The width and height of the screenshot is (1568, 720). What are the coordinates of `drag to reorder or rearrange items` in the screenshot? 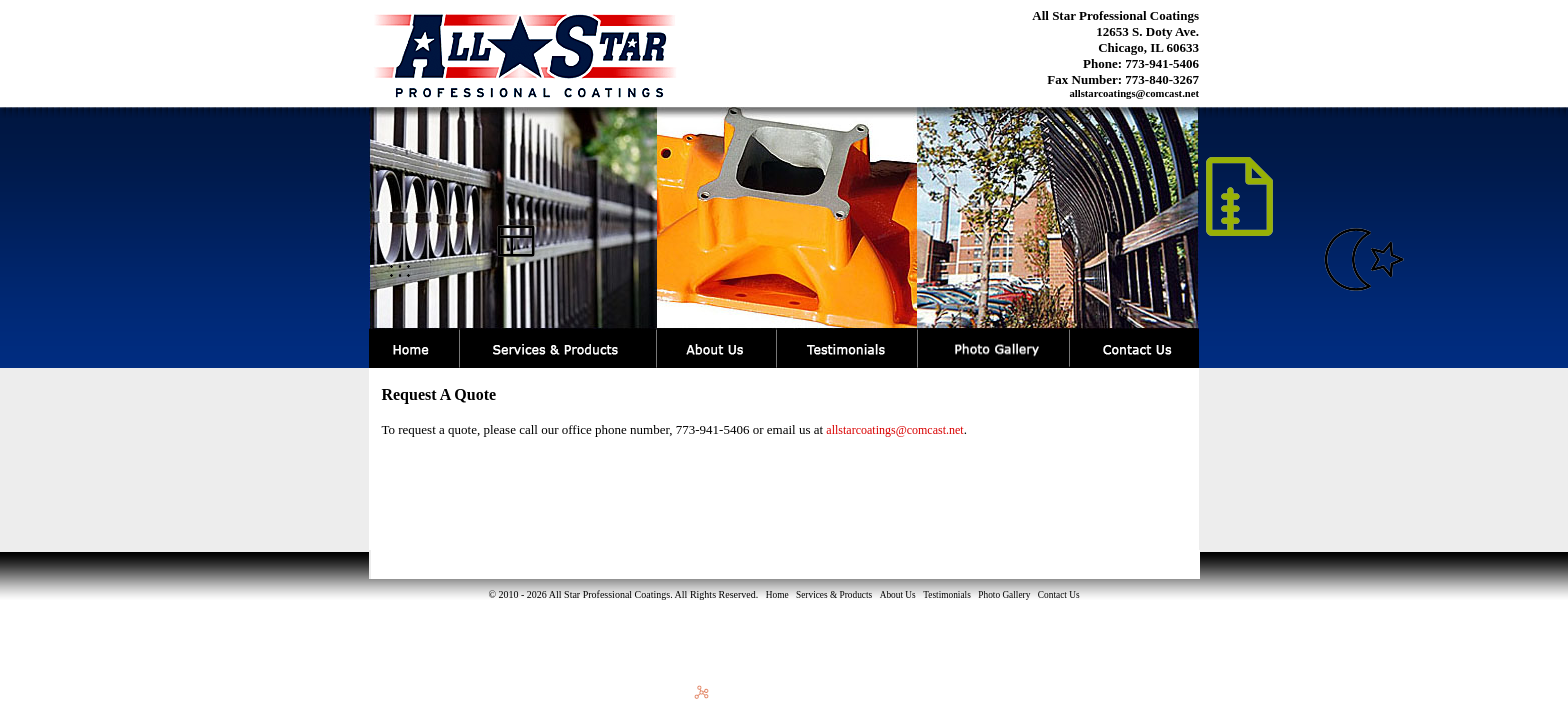 It's located at (400, 271).